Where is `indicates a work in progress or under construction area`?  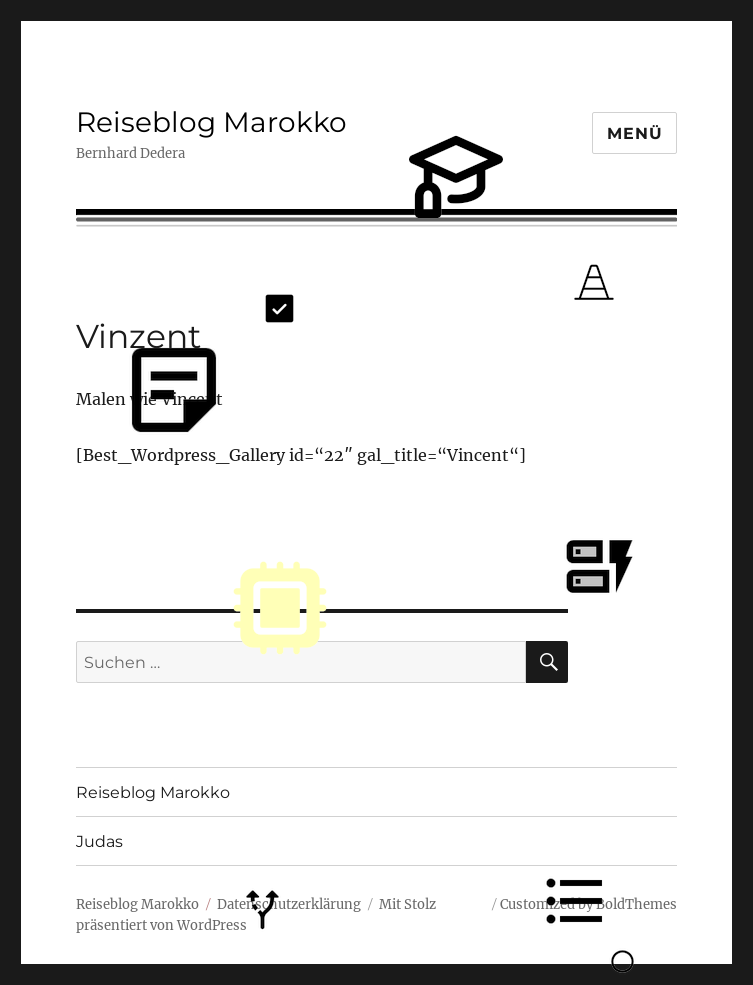
indicates a work in progress or under construction area is located at coordinates (594, 283).